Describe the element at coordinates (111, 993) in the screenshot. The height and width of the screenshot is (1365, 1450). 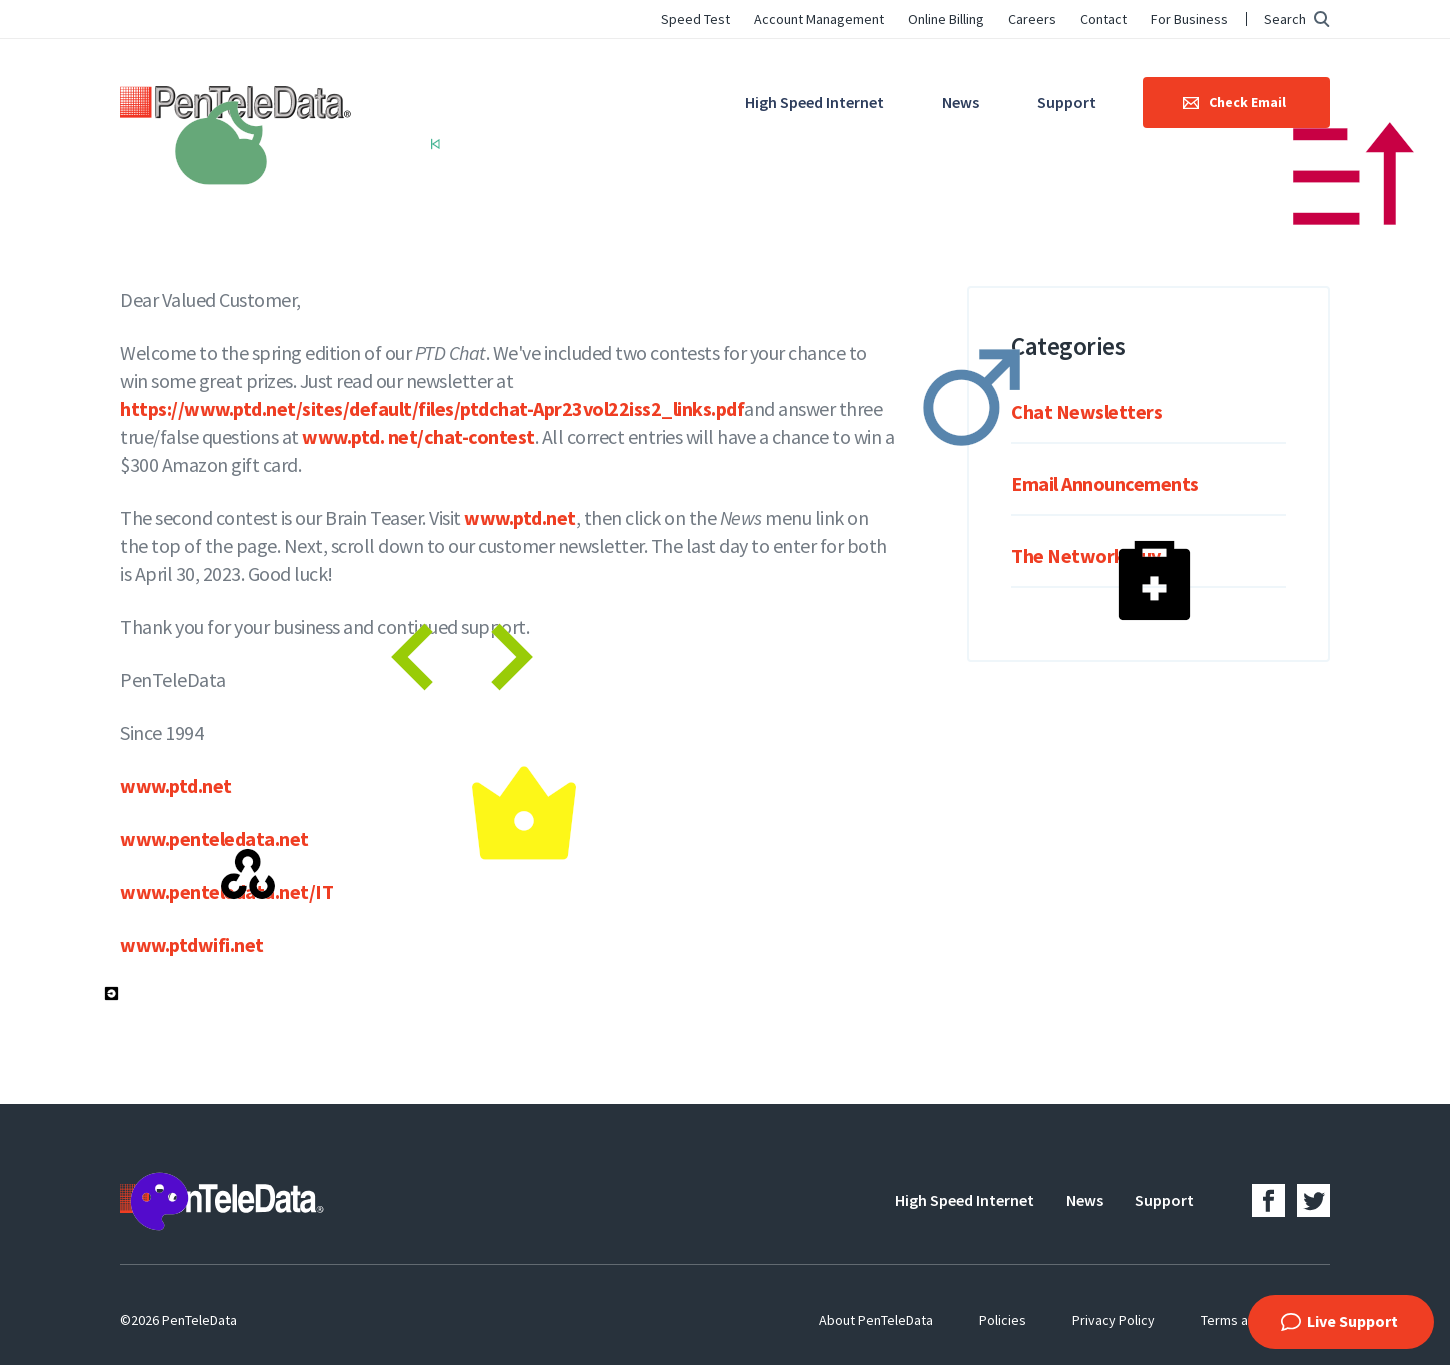
I see `open the Uber app` at that location.